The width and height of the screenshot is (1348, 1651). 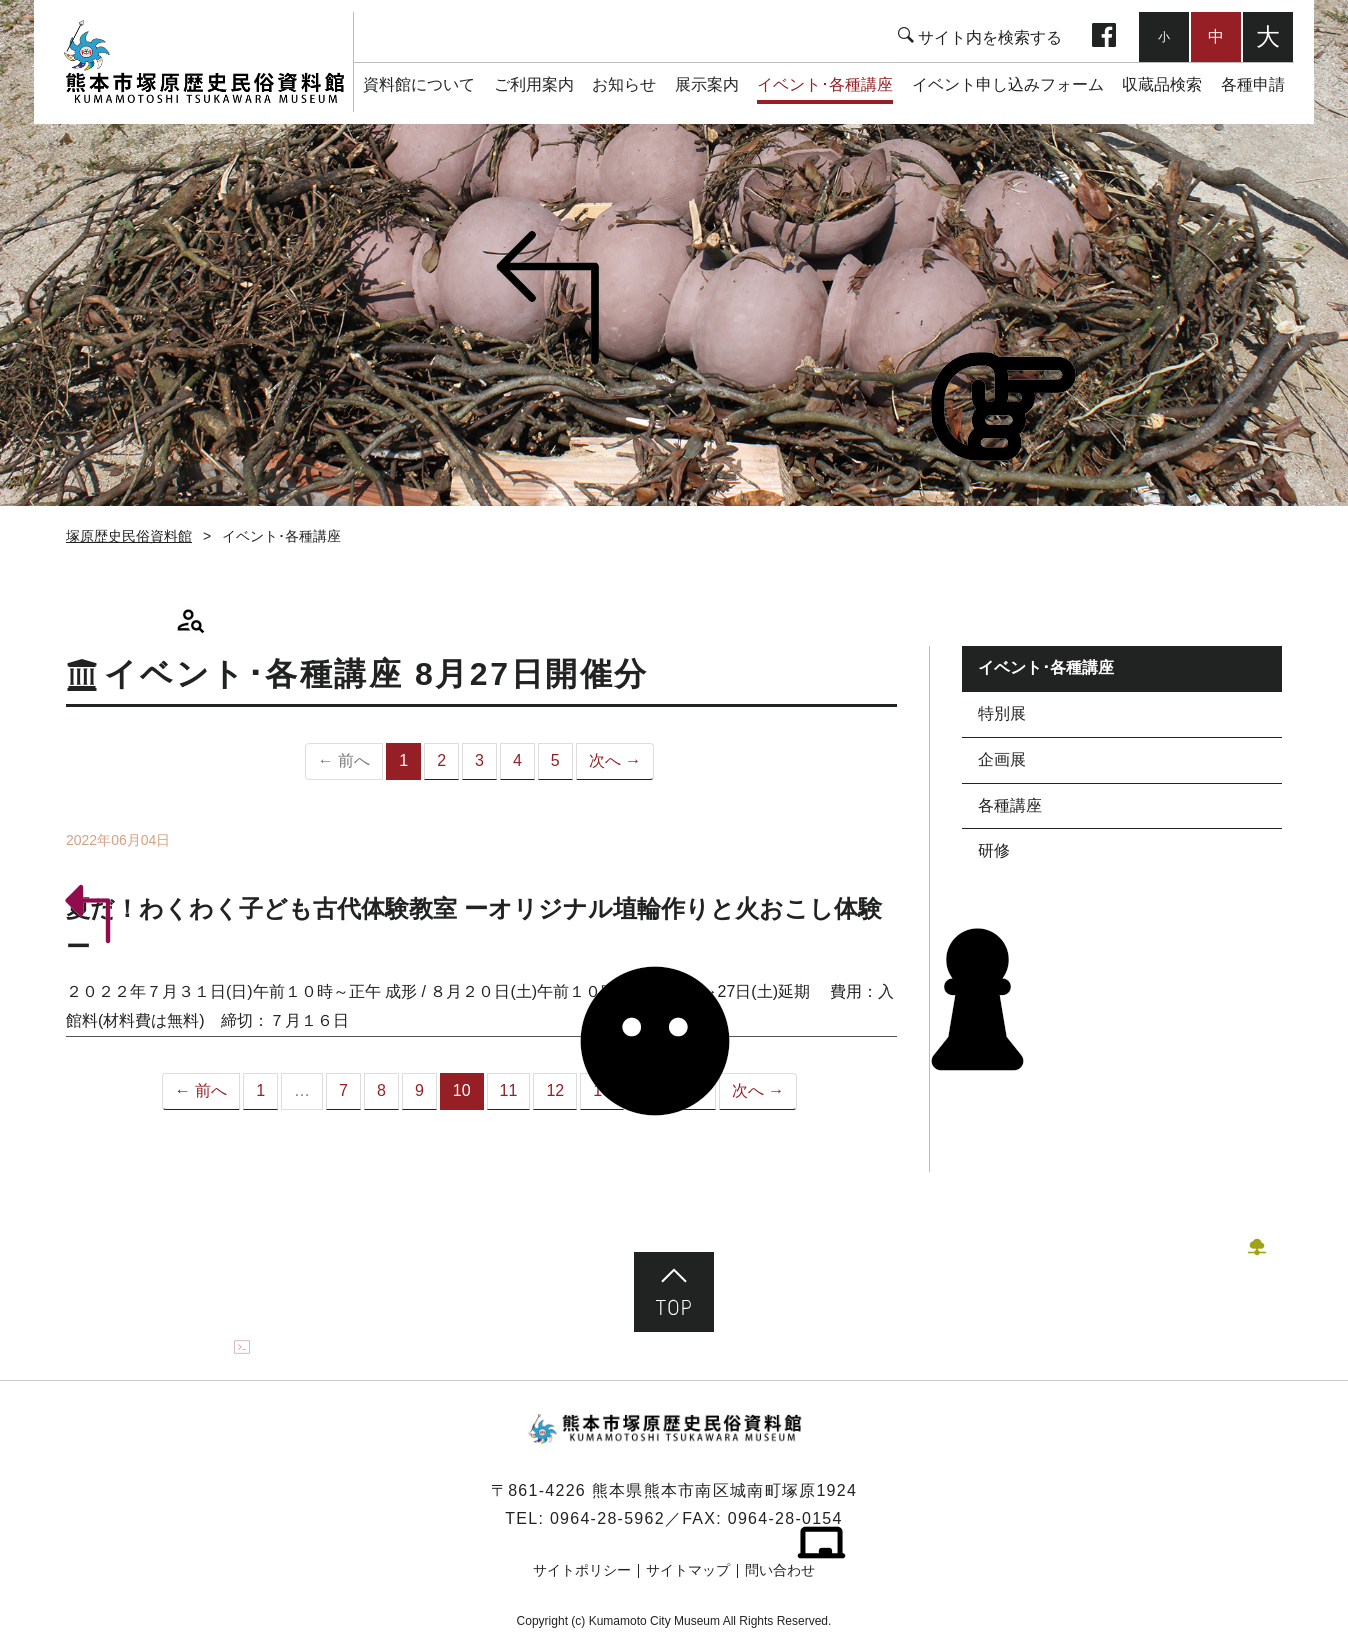 What do you see at coordinates (655, 1041) in the screenshot?
I see `indicates a neutral or no-opinion response` at bounding box center [655, 1041].